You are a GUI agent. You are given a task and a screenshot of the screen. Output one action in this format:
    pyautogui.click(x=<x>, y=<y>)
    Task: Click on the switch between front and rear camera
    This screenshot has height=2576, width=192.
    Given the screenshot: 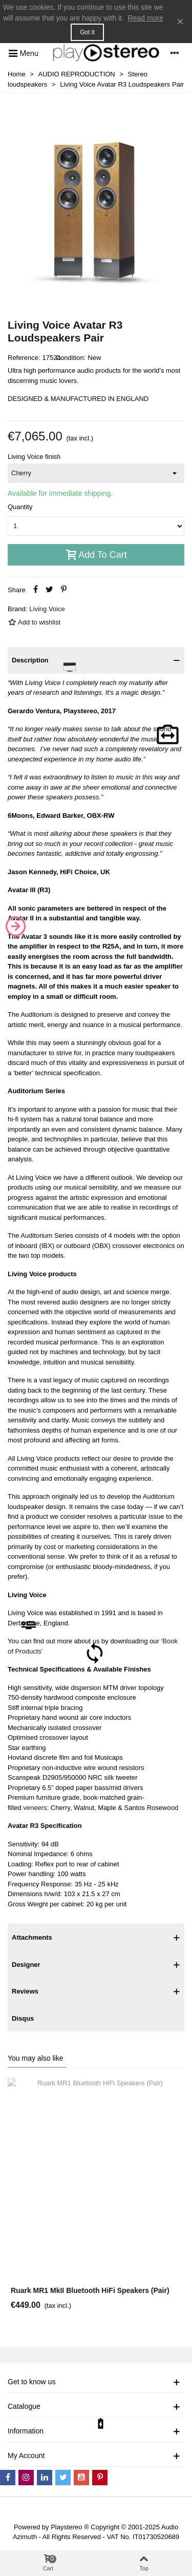 What is the action you would take?
    pyautogui.click(x=167, y=735)
    